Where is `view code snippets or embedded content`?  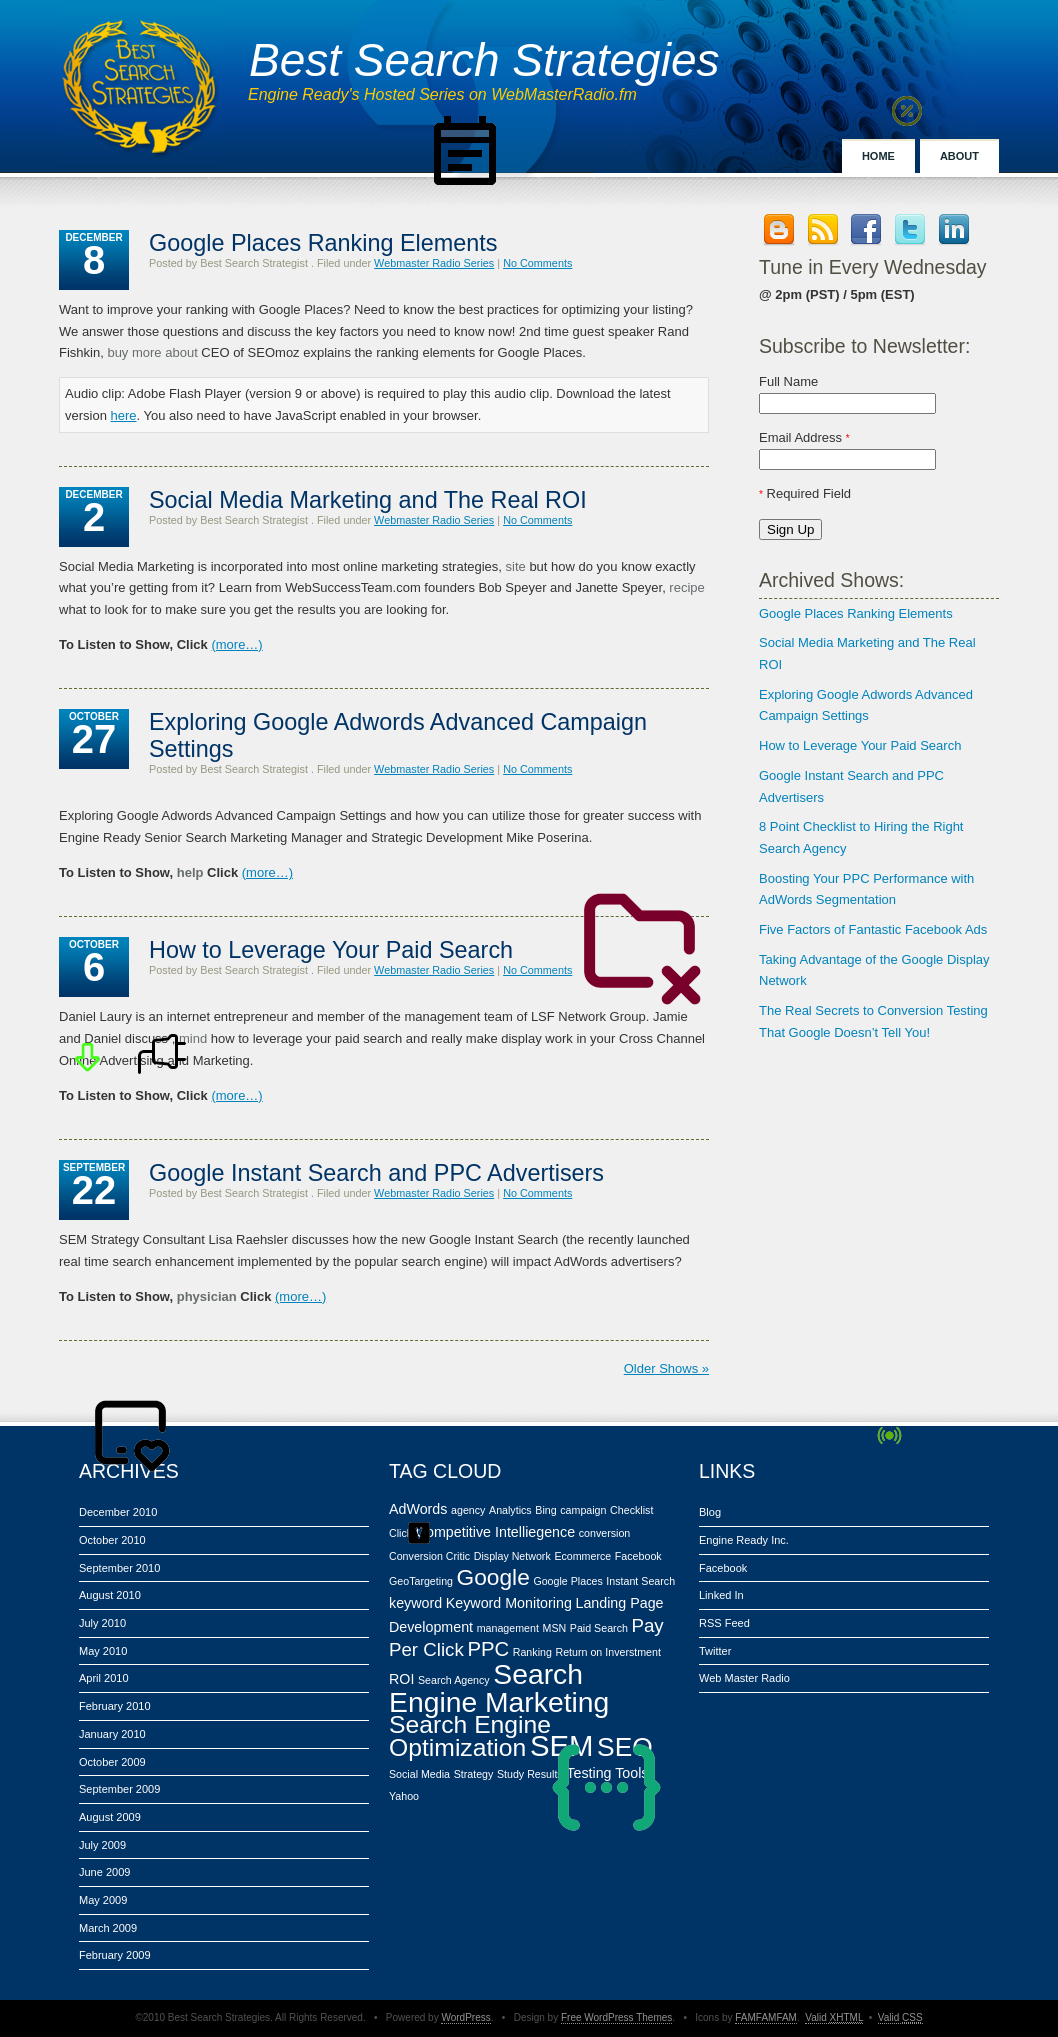 view code snippets or embedded content is located at coordinates (606, 1787).